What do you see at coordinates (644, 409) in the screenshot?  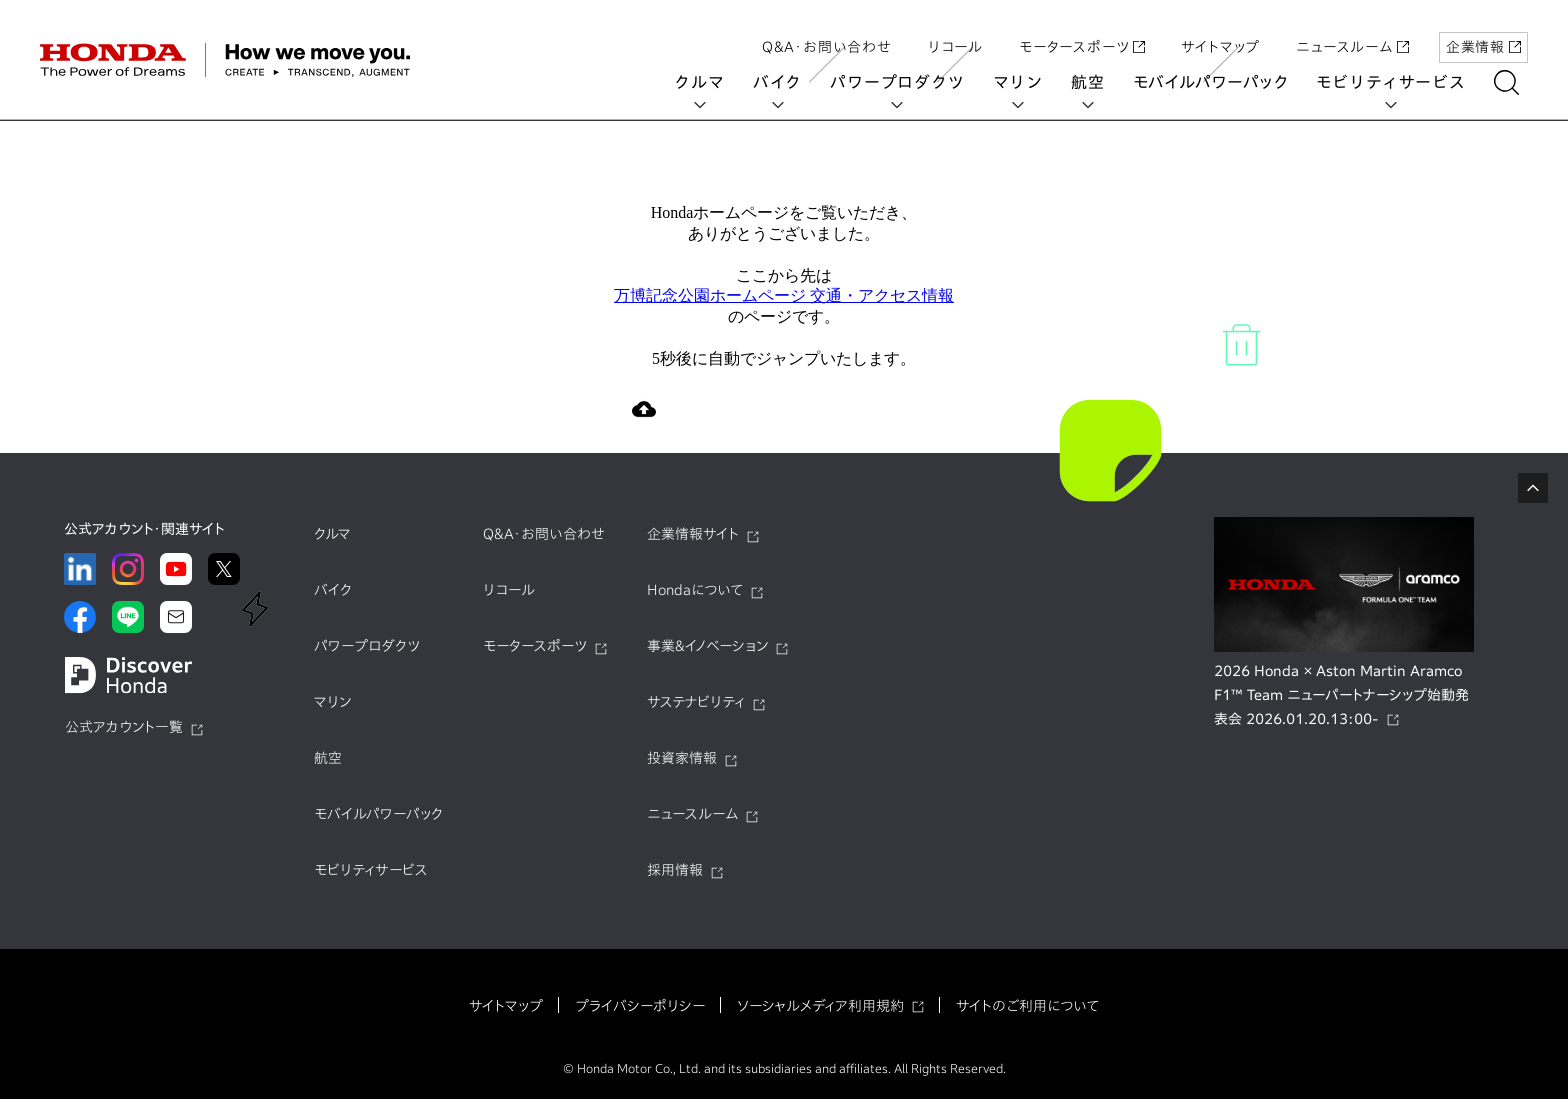 I see `upload file to cloud storage` at bounding box center [644, 409].